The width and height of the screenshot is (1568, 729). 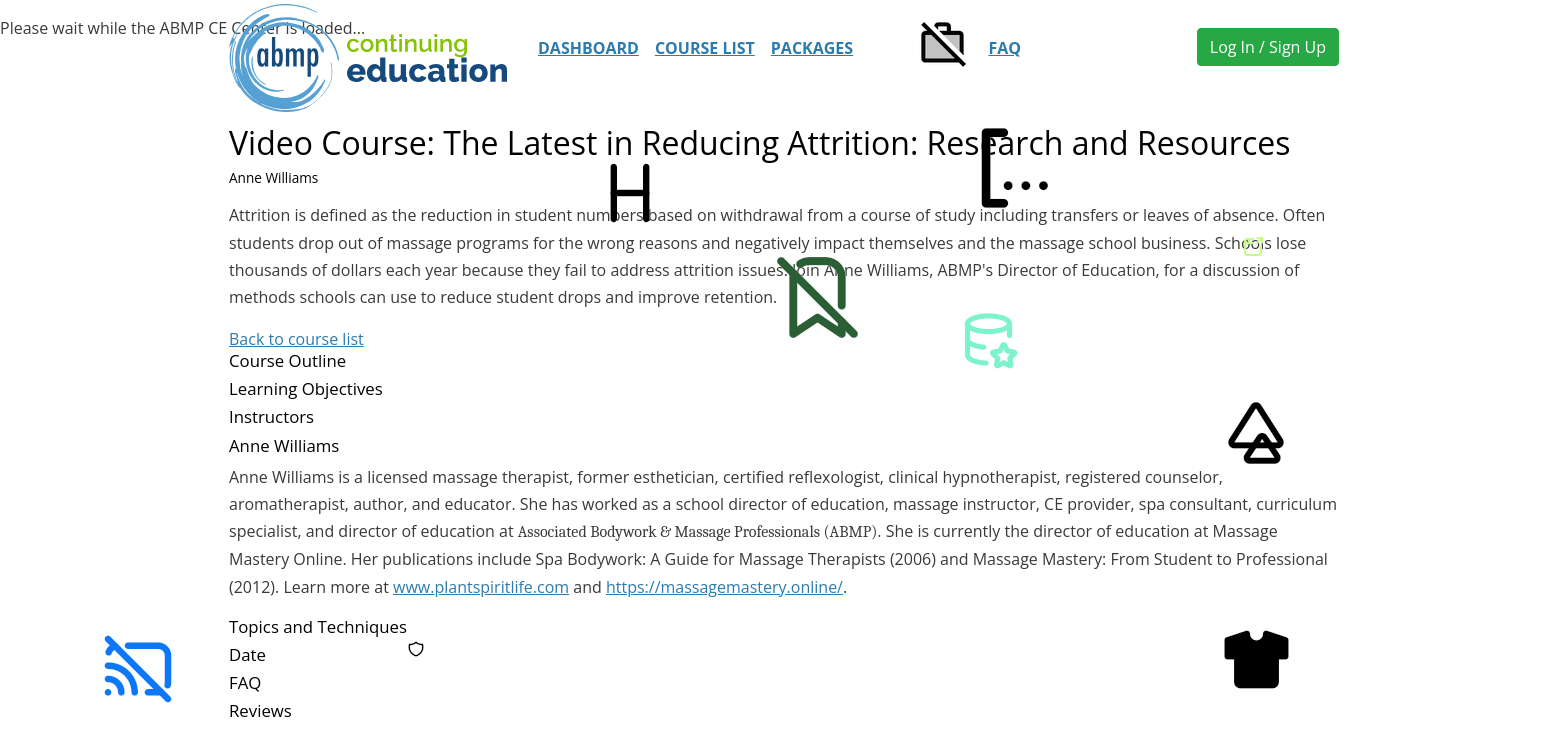 What do you see at coordinates (630, 193) in the screenshot?
I see `indicates a heading or header element` at bounding box center [630, 193].